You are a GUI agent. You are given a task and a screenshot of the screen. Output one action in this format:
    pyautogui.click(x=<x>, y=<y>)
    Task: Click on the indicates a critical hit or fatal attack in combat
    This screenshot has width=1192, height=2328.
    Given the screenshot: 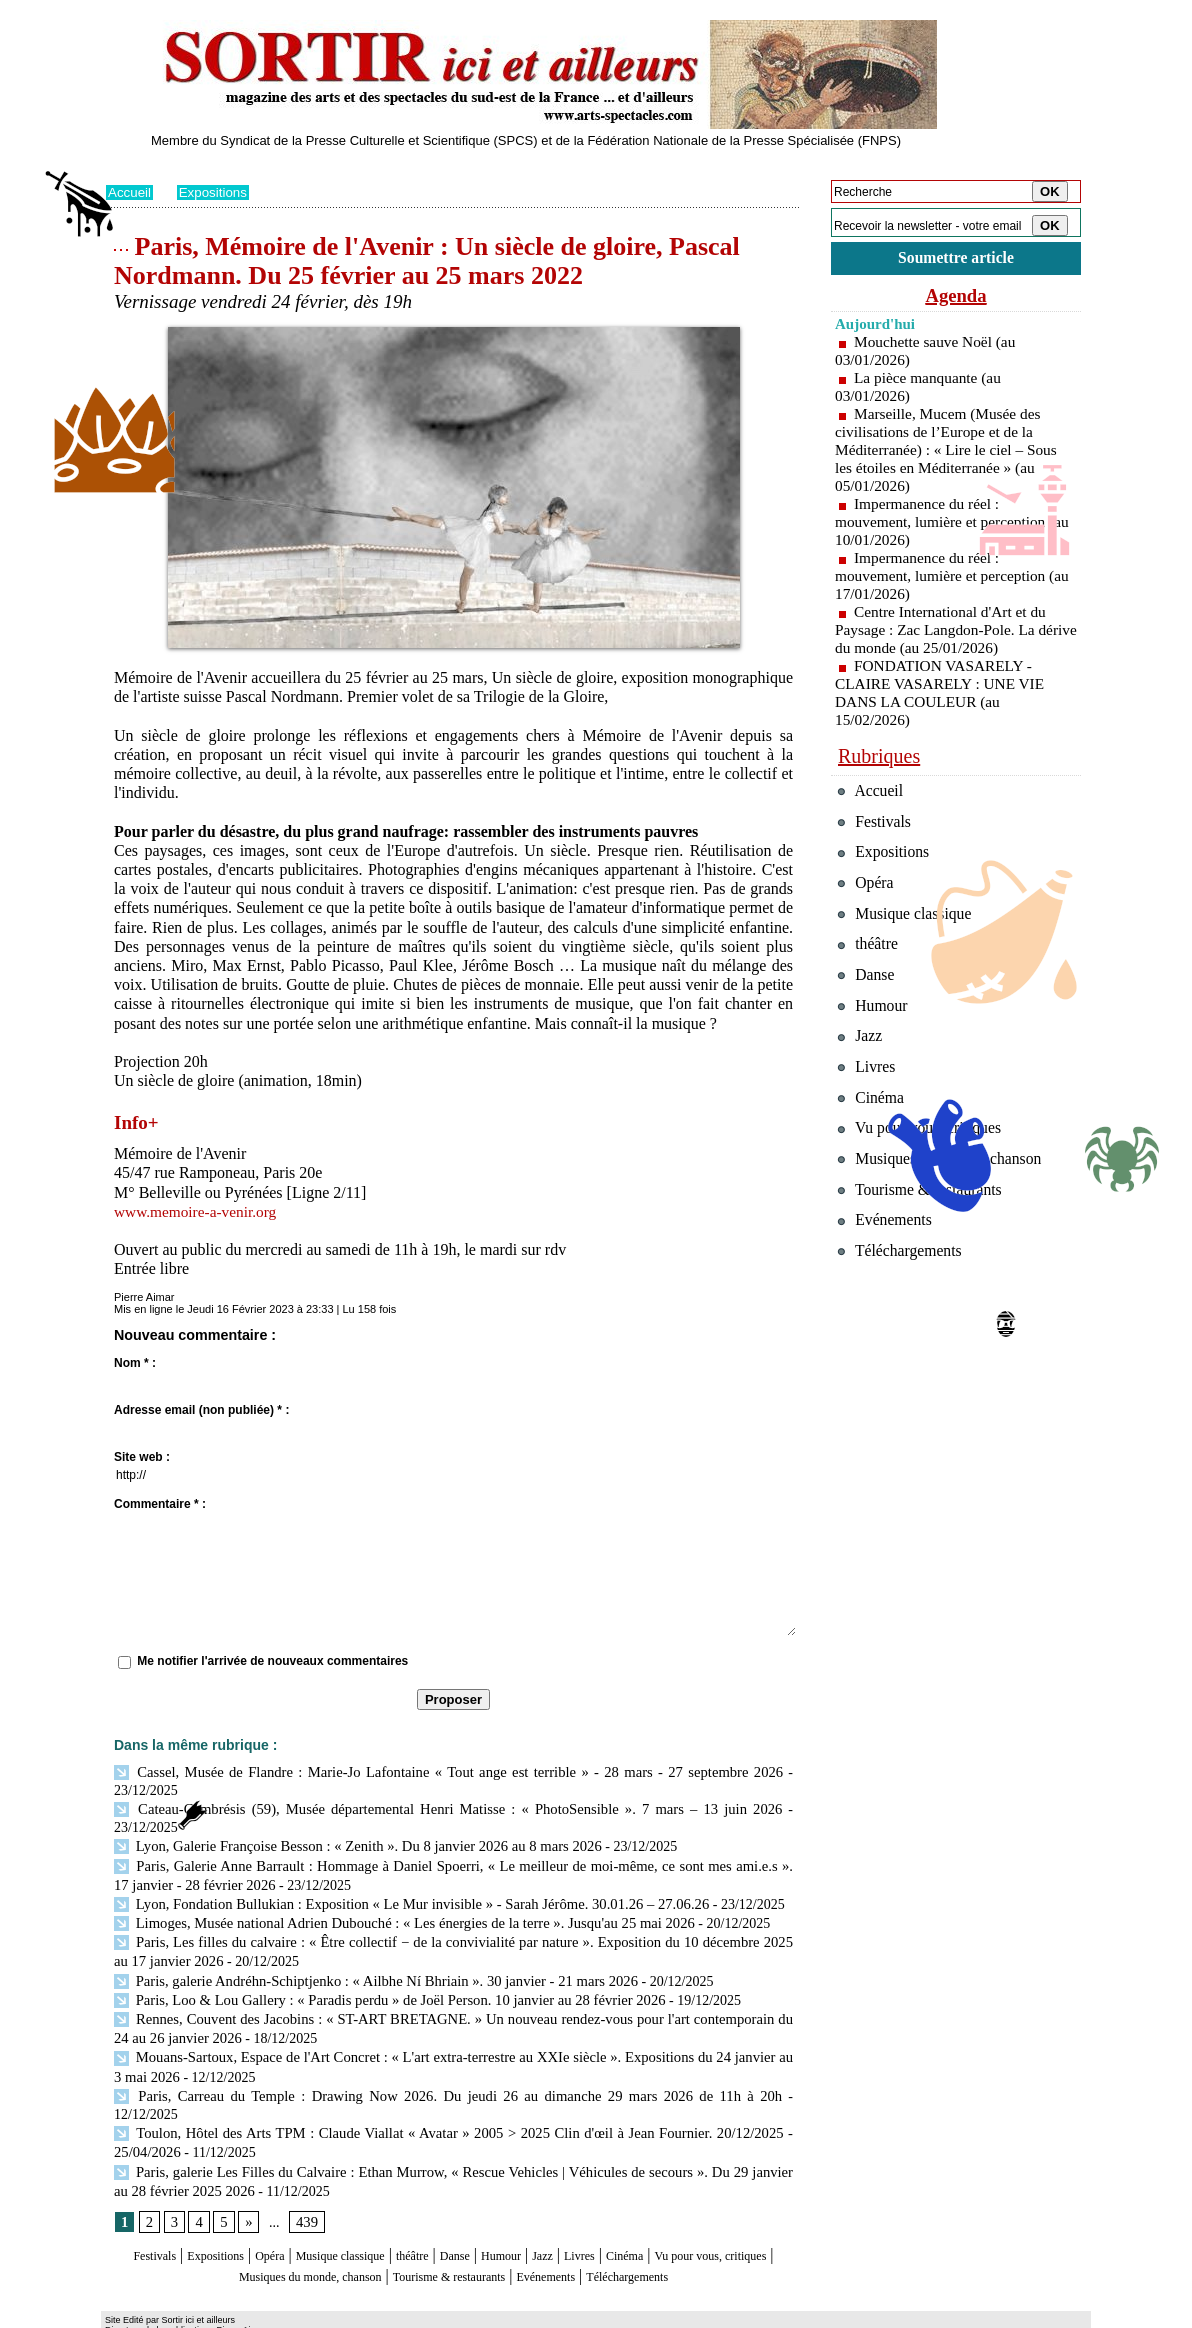 What is the action you would take?
    pyautogui.click(x=79, y=202)
    